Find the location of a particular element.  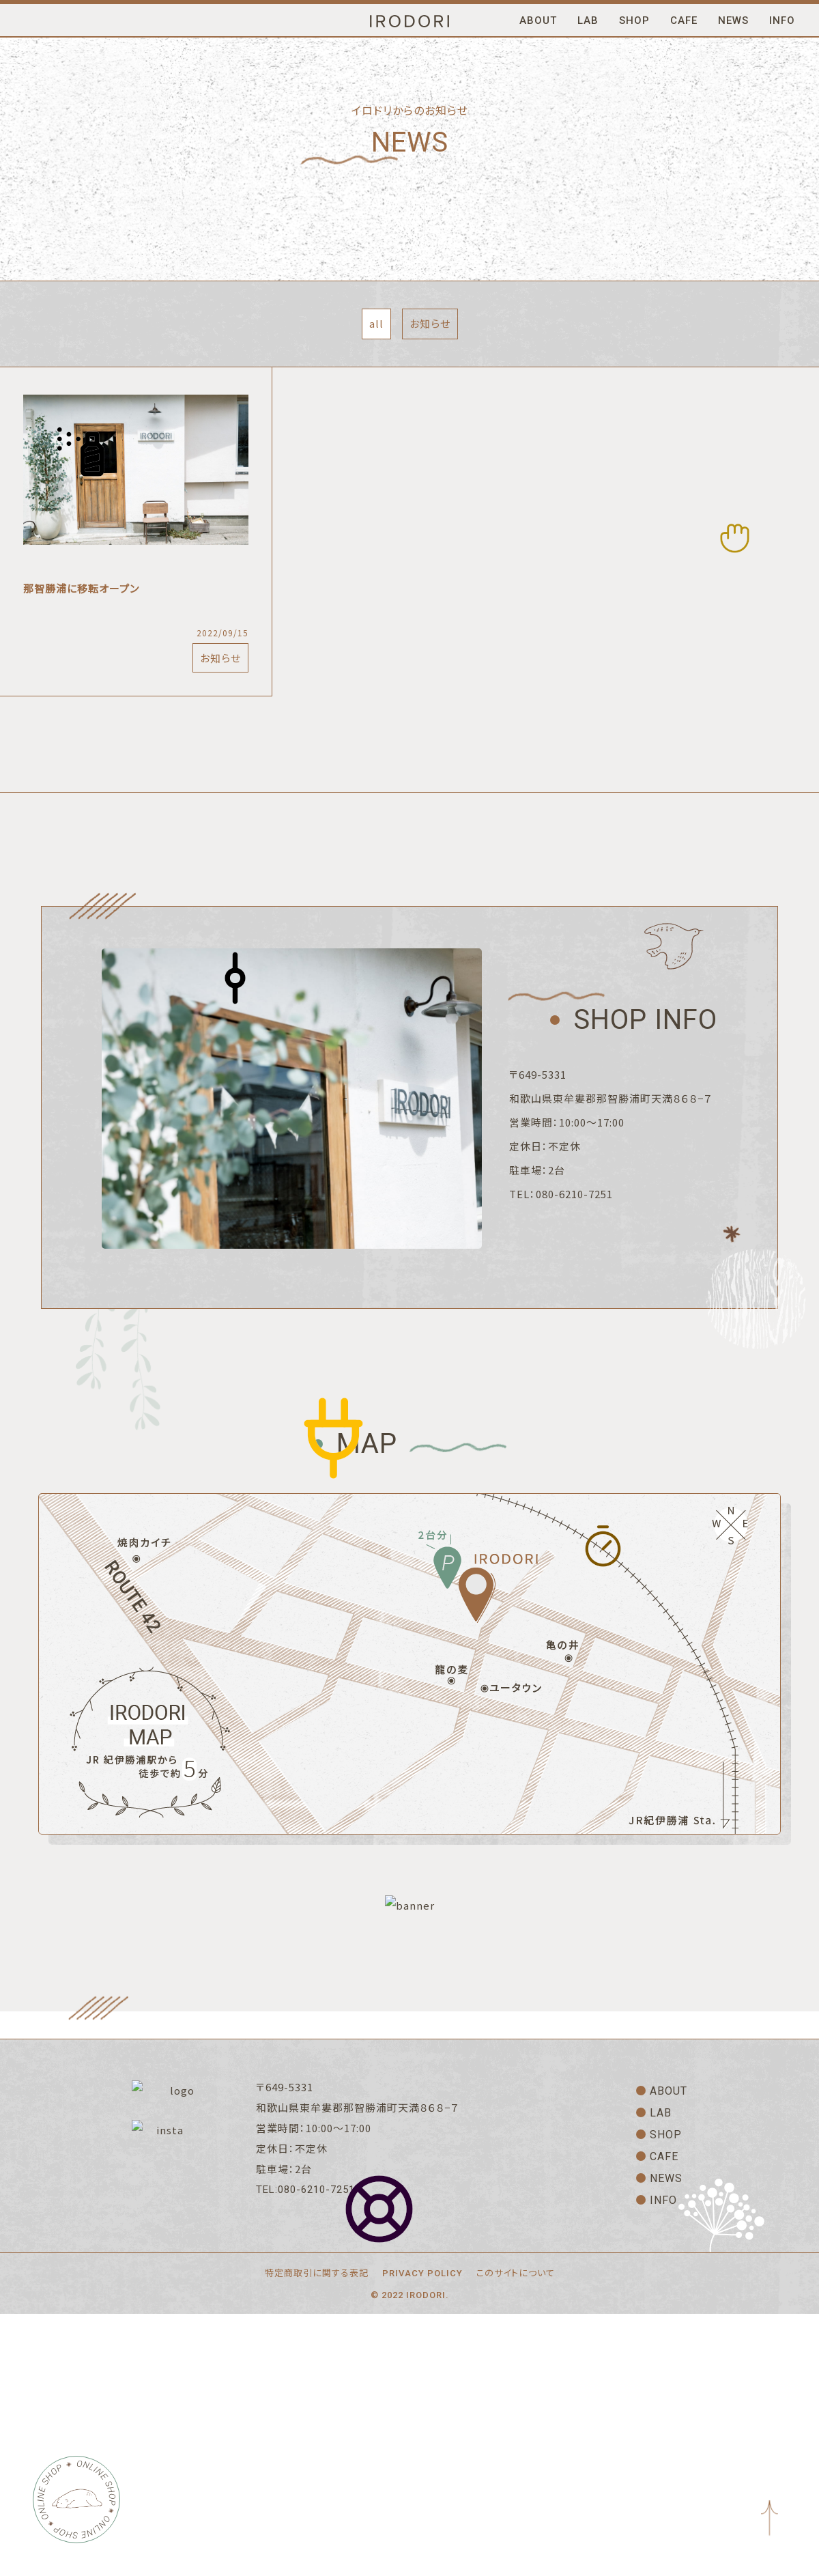

drag to reorder or move an item is located at coordinates (734, 534).